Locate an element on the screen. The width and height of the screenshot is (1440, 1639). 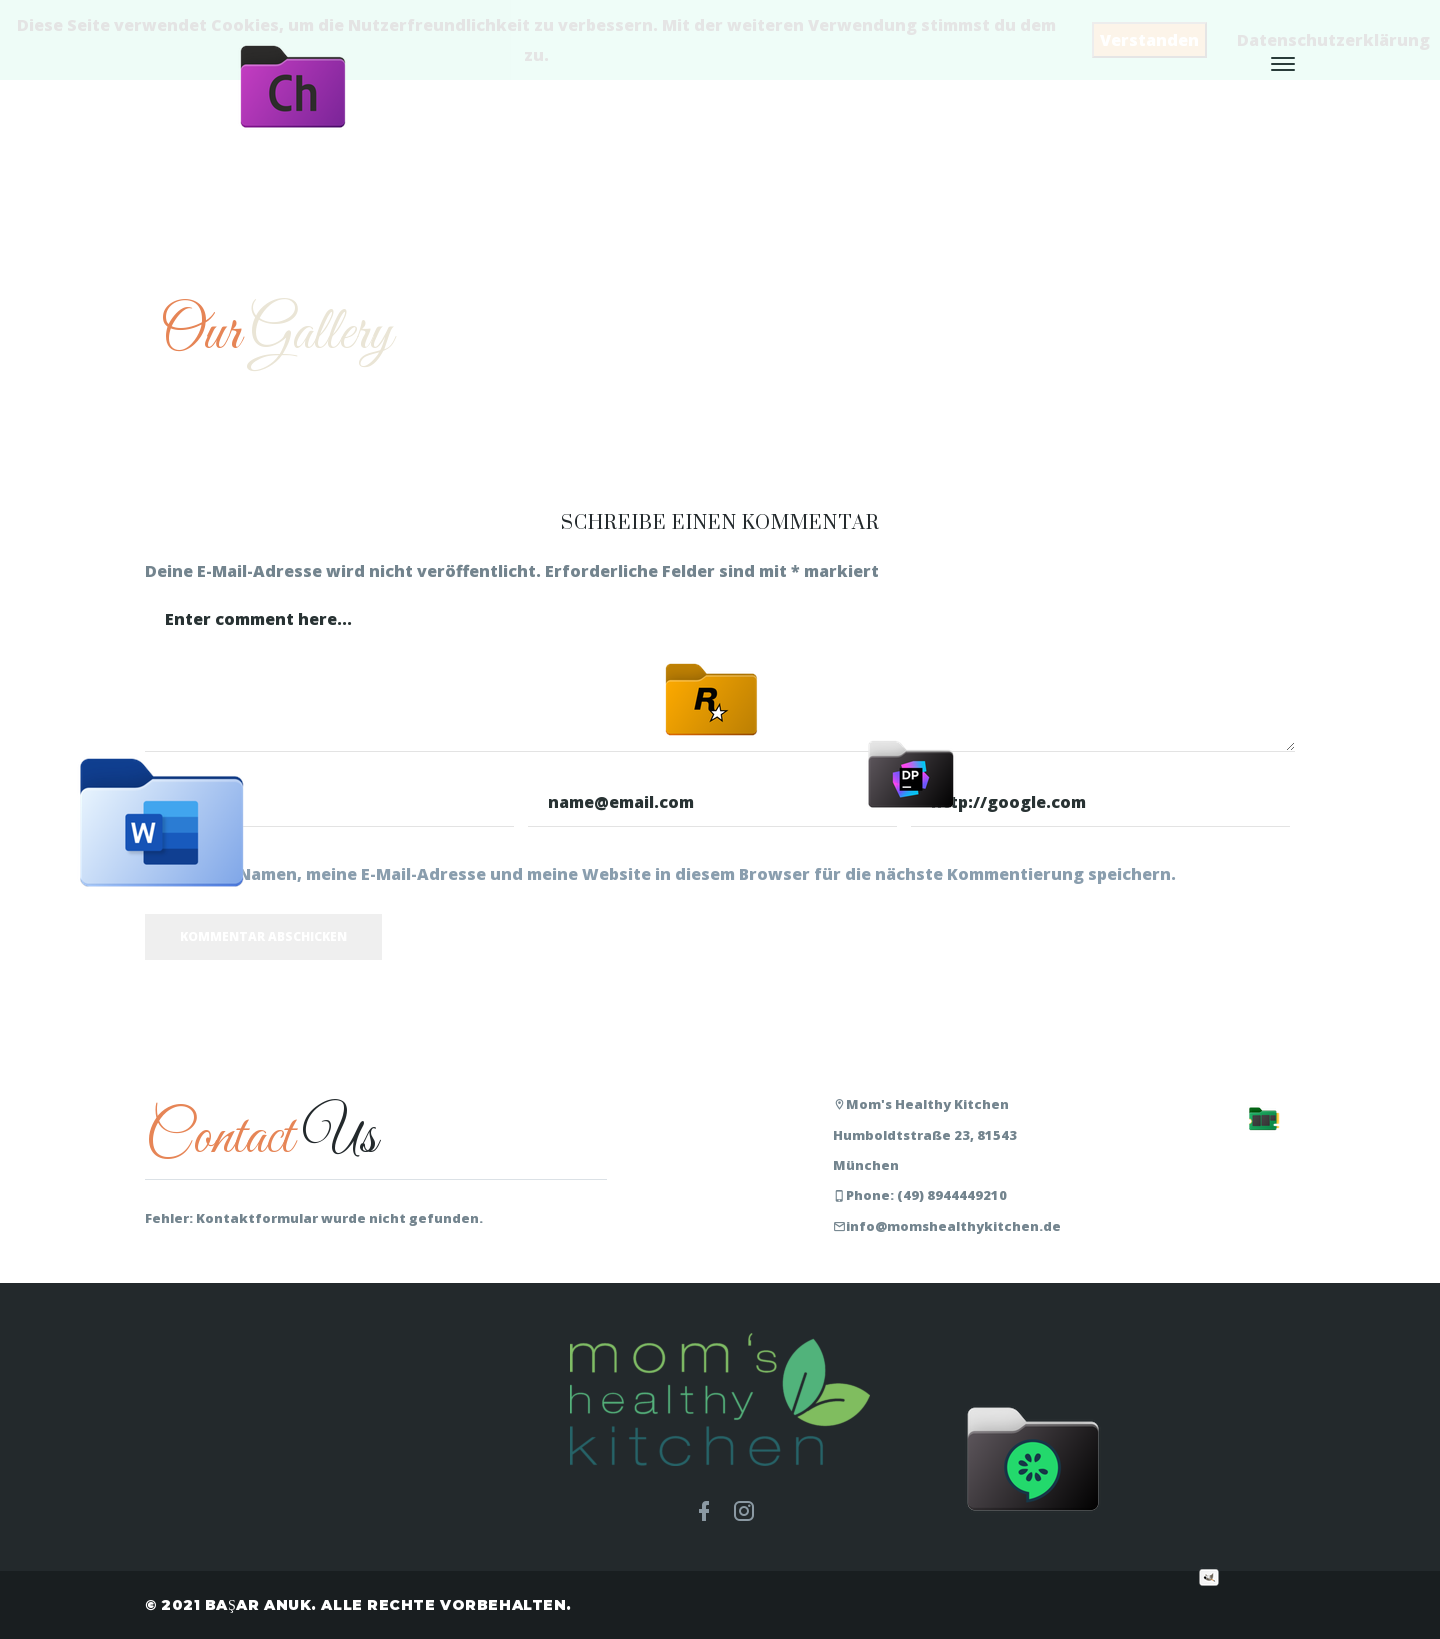
folder containing cucumber/gherkin test files is located at coordinates (1032, 1462).